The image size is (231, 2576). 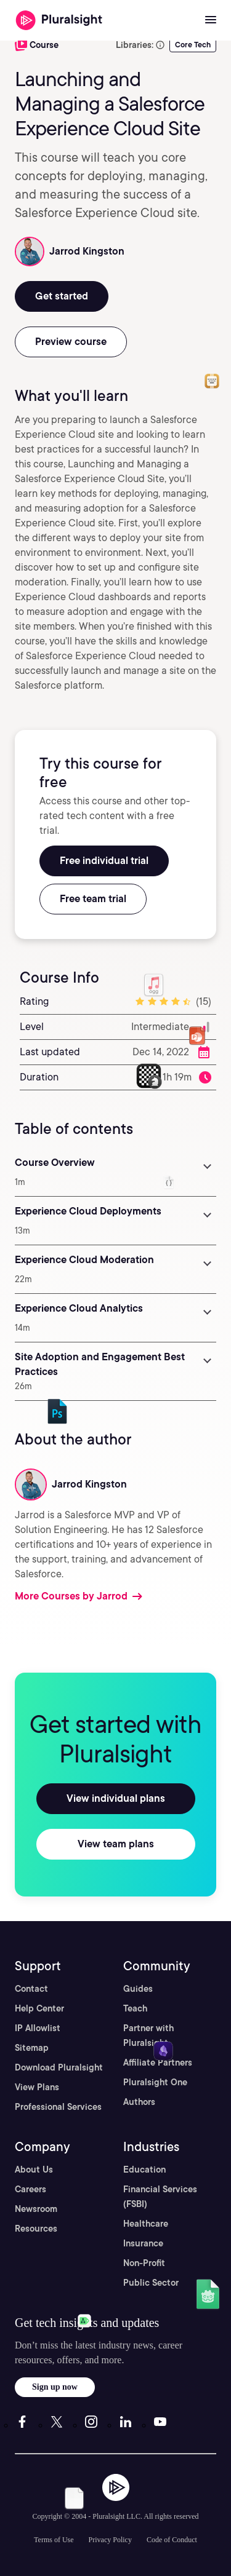 I want to click on indicates an empty or zero-byte file, so click(x=74, y=2498).